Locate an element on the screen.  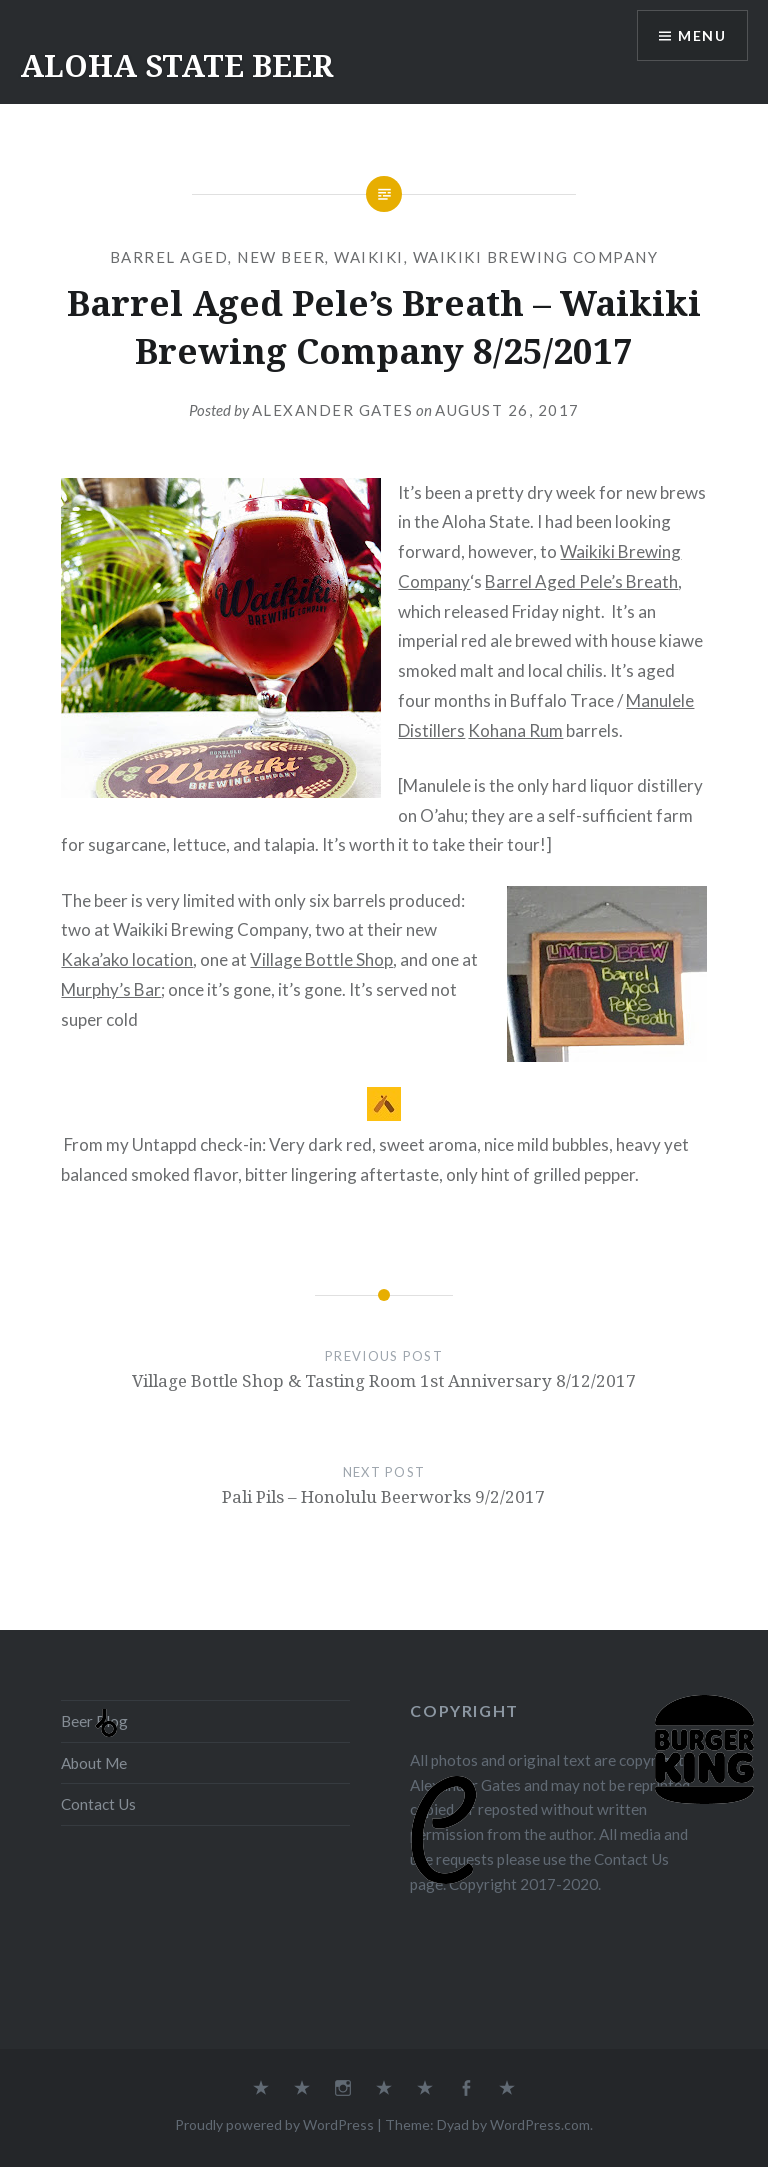
open the Burger King app is located at coordinates (704, 1749).